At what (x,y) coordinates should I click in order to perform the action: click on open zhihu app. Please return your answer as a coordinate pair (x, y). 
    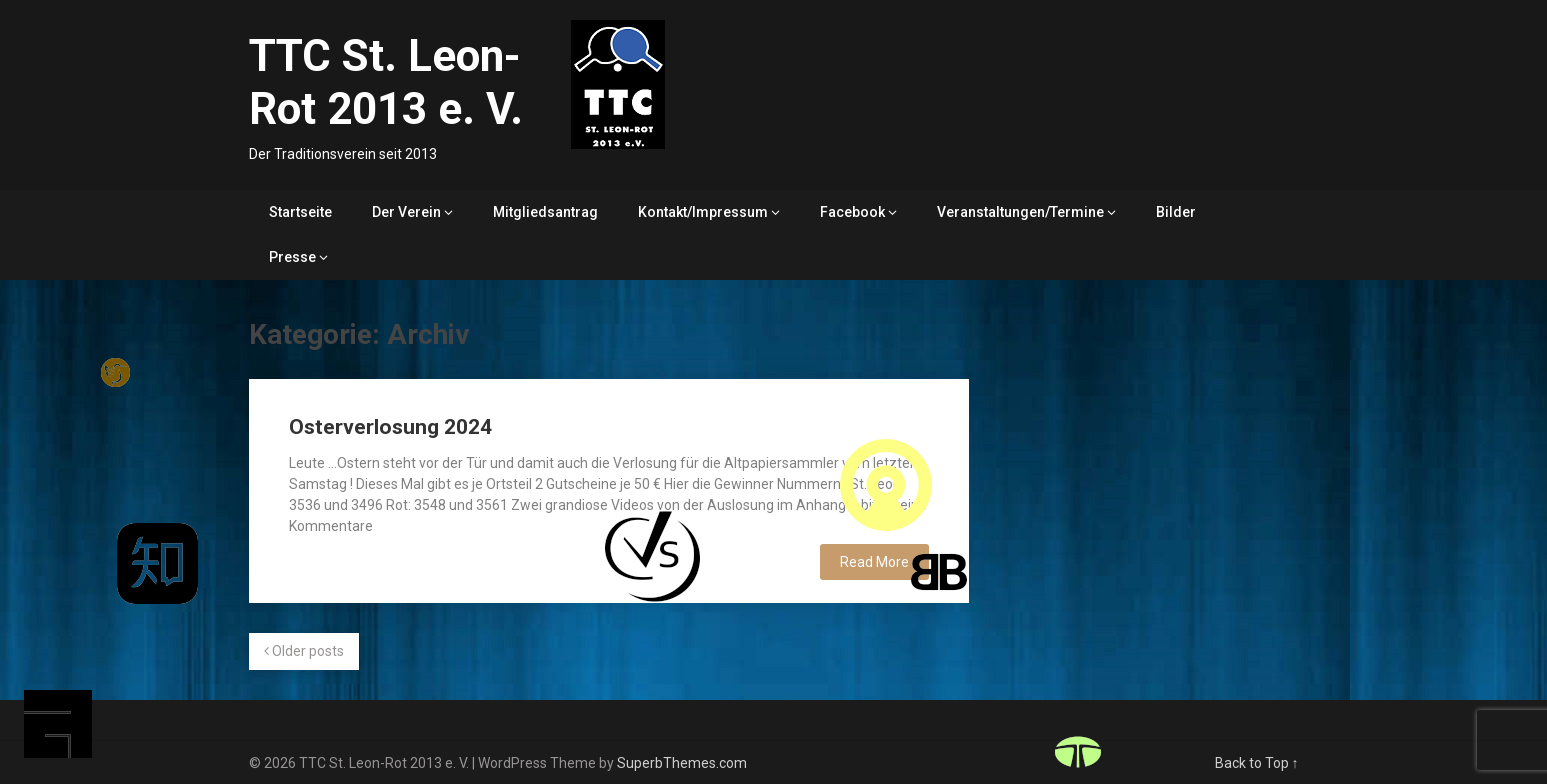
    Looking at the image, I should click on (157, 563).